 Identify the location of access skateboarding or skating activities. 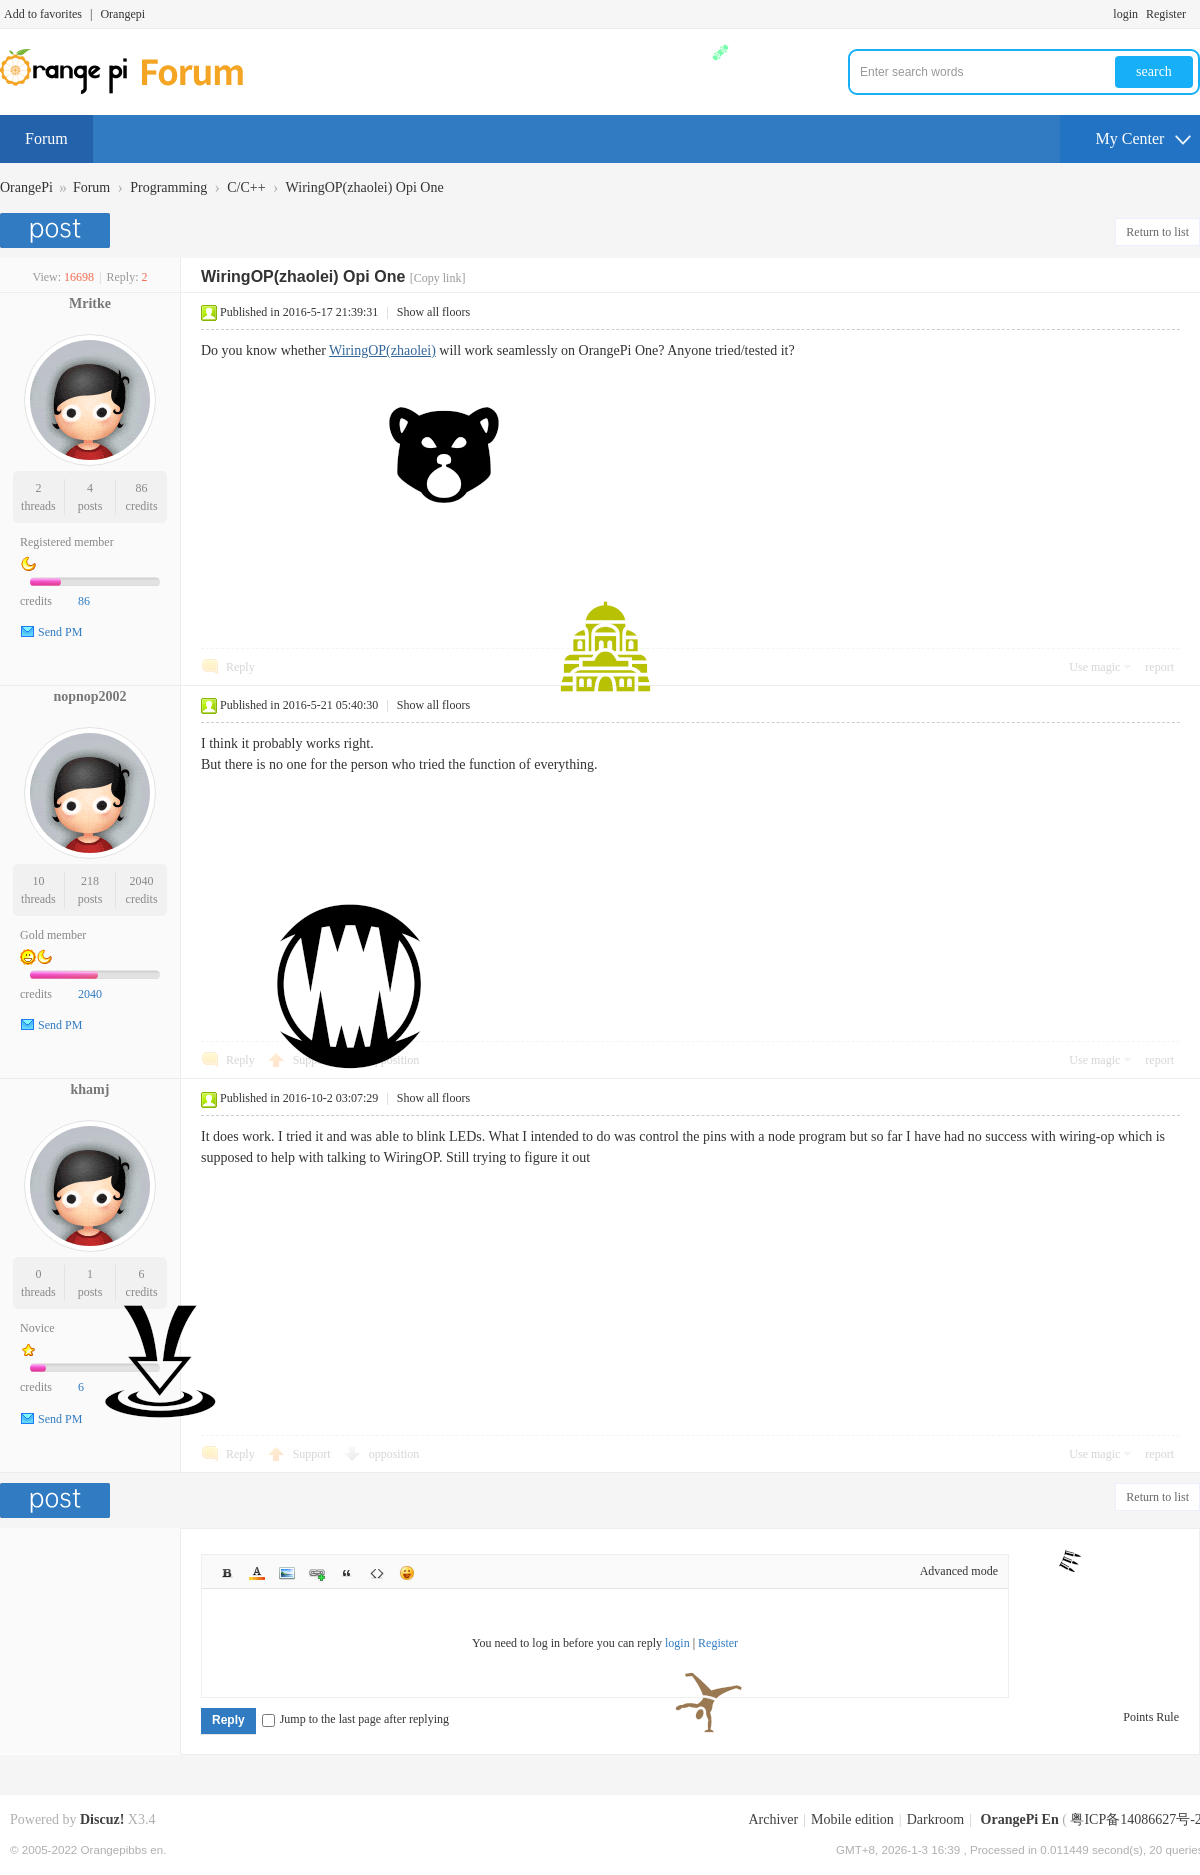
(720, 52).